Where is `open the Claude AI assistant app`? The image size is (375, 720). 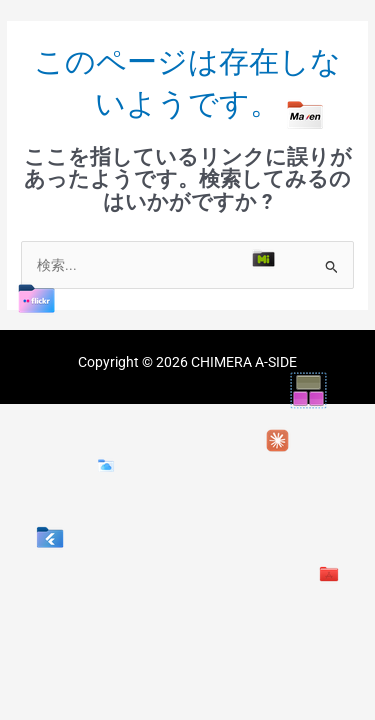 open the Claude AI assistant app is located at coordinates (277, 440).